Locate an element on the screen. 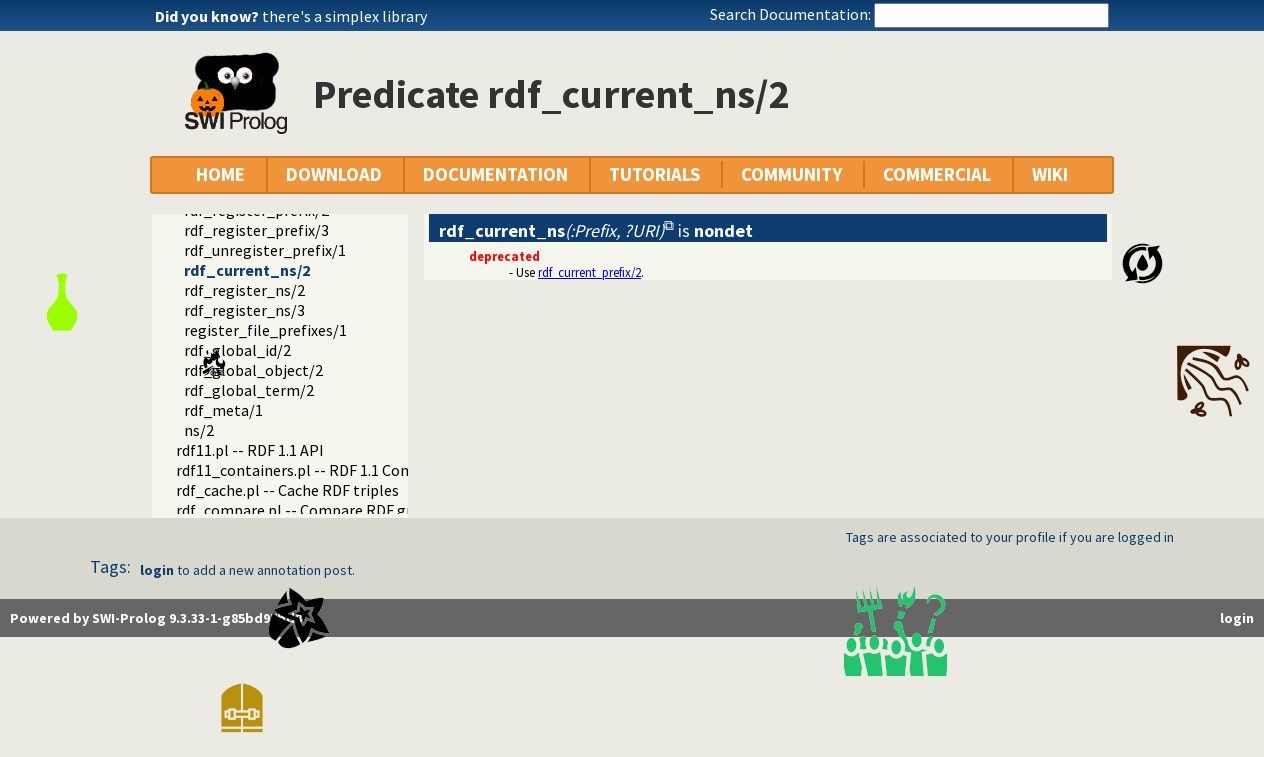  access camping or outdoor activity features is located at coordinates (213, 362).